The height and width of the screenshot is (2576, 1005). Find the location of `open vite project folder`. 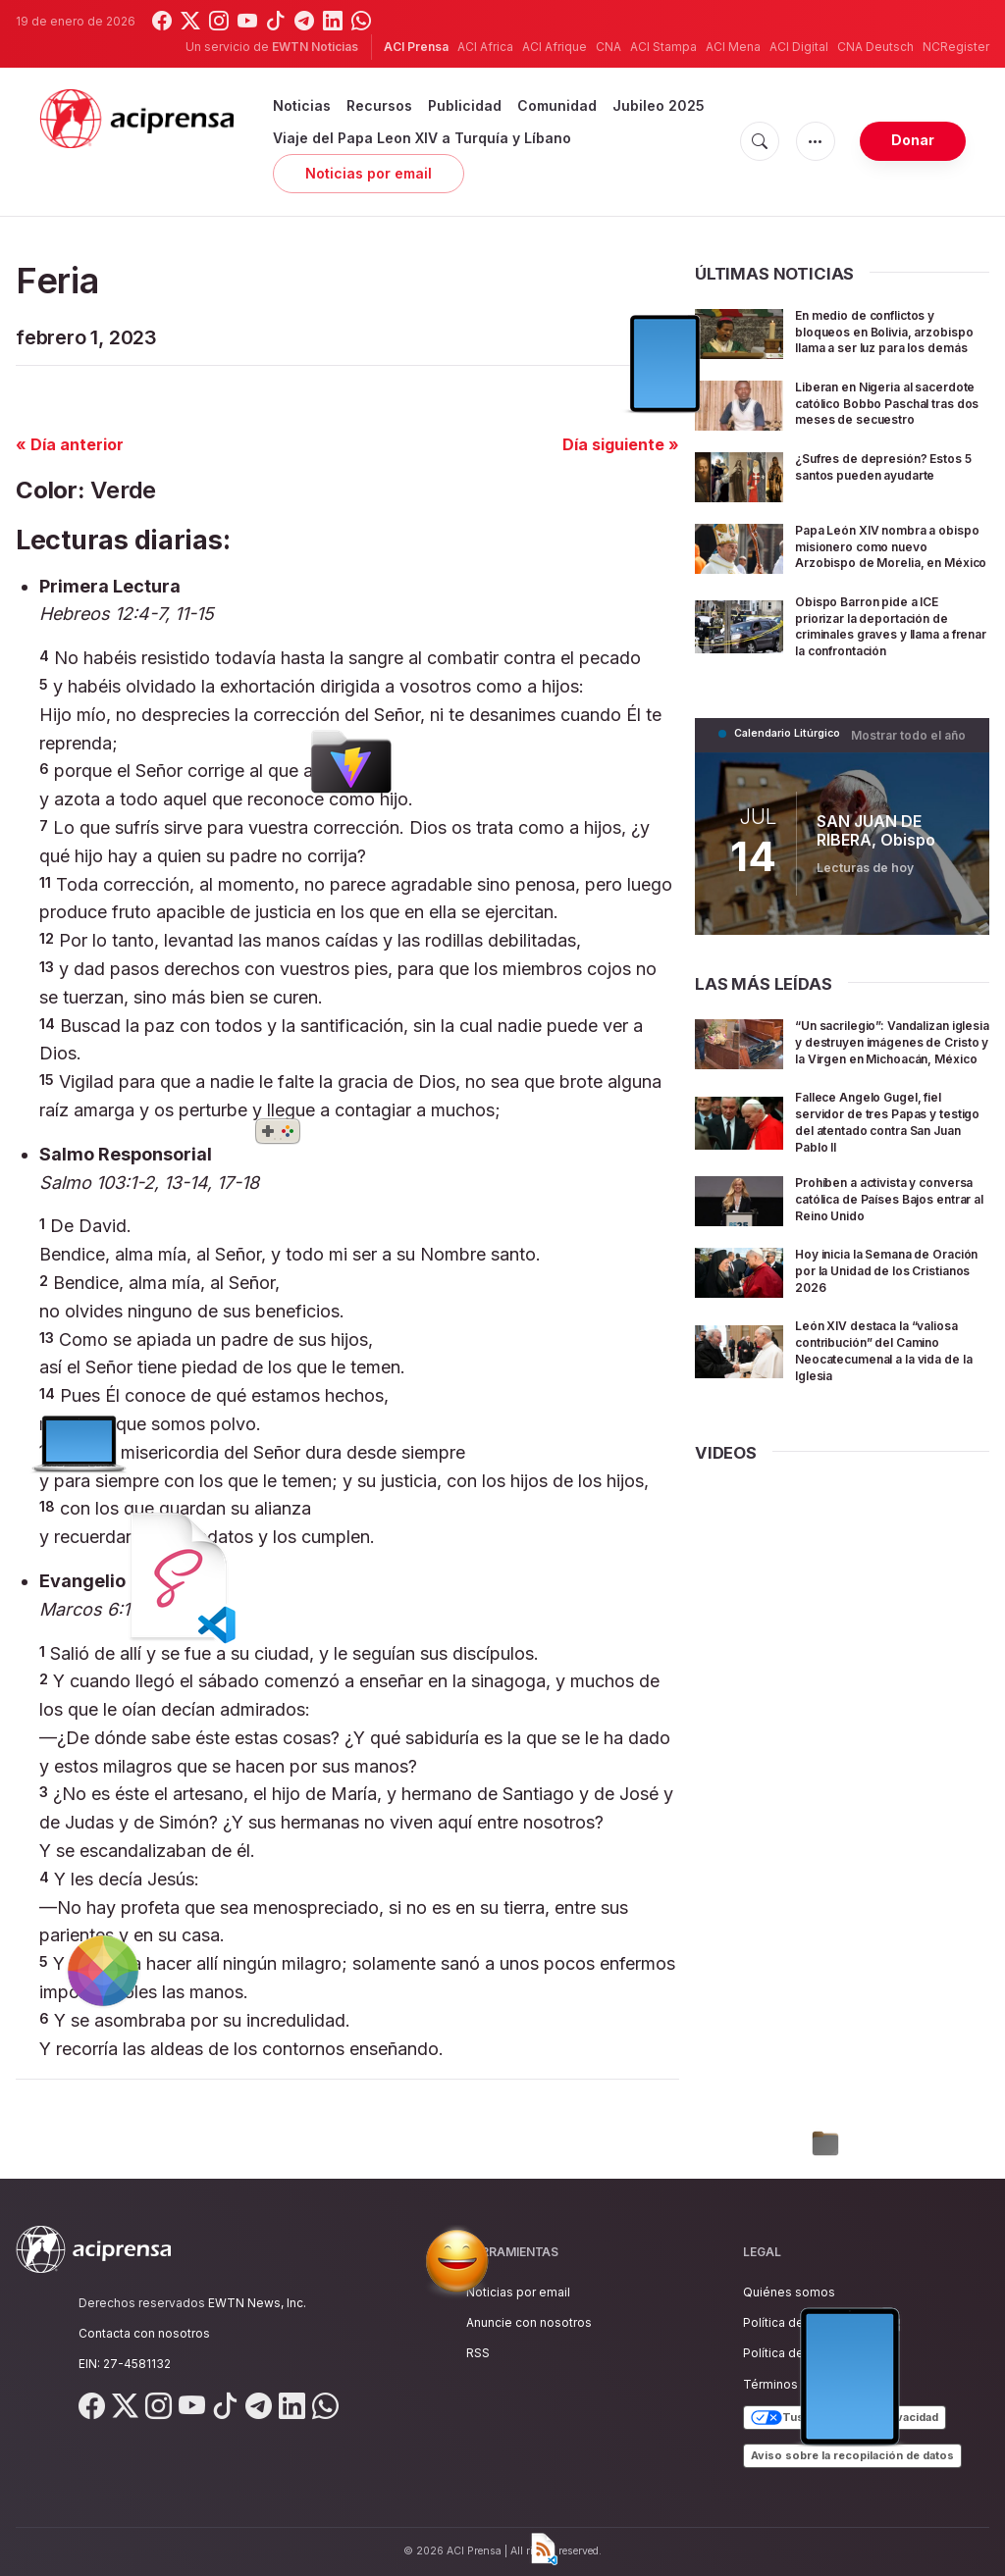

open vite project folder is located at coordinates (350, 763).